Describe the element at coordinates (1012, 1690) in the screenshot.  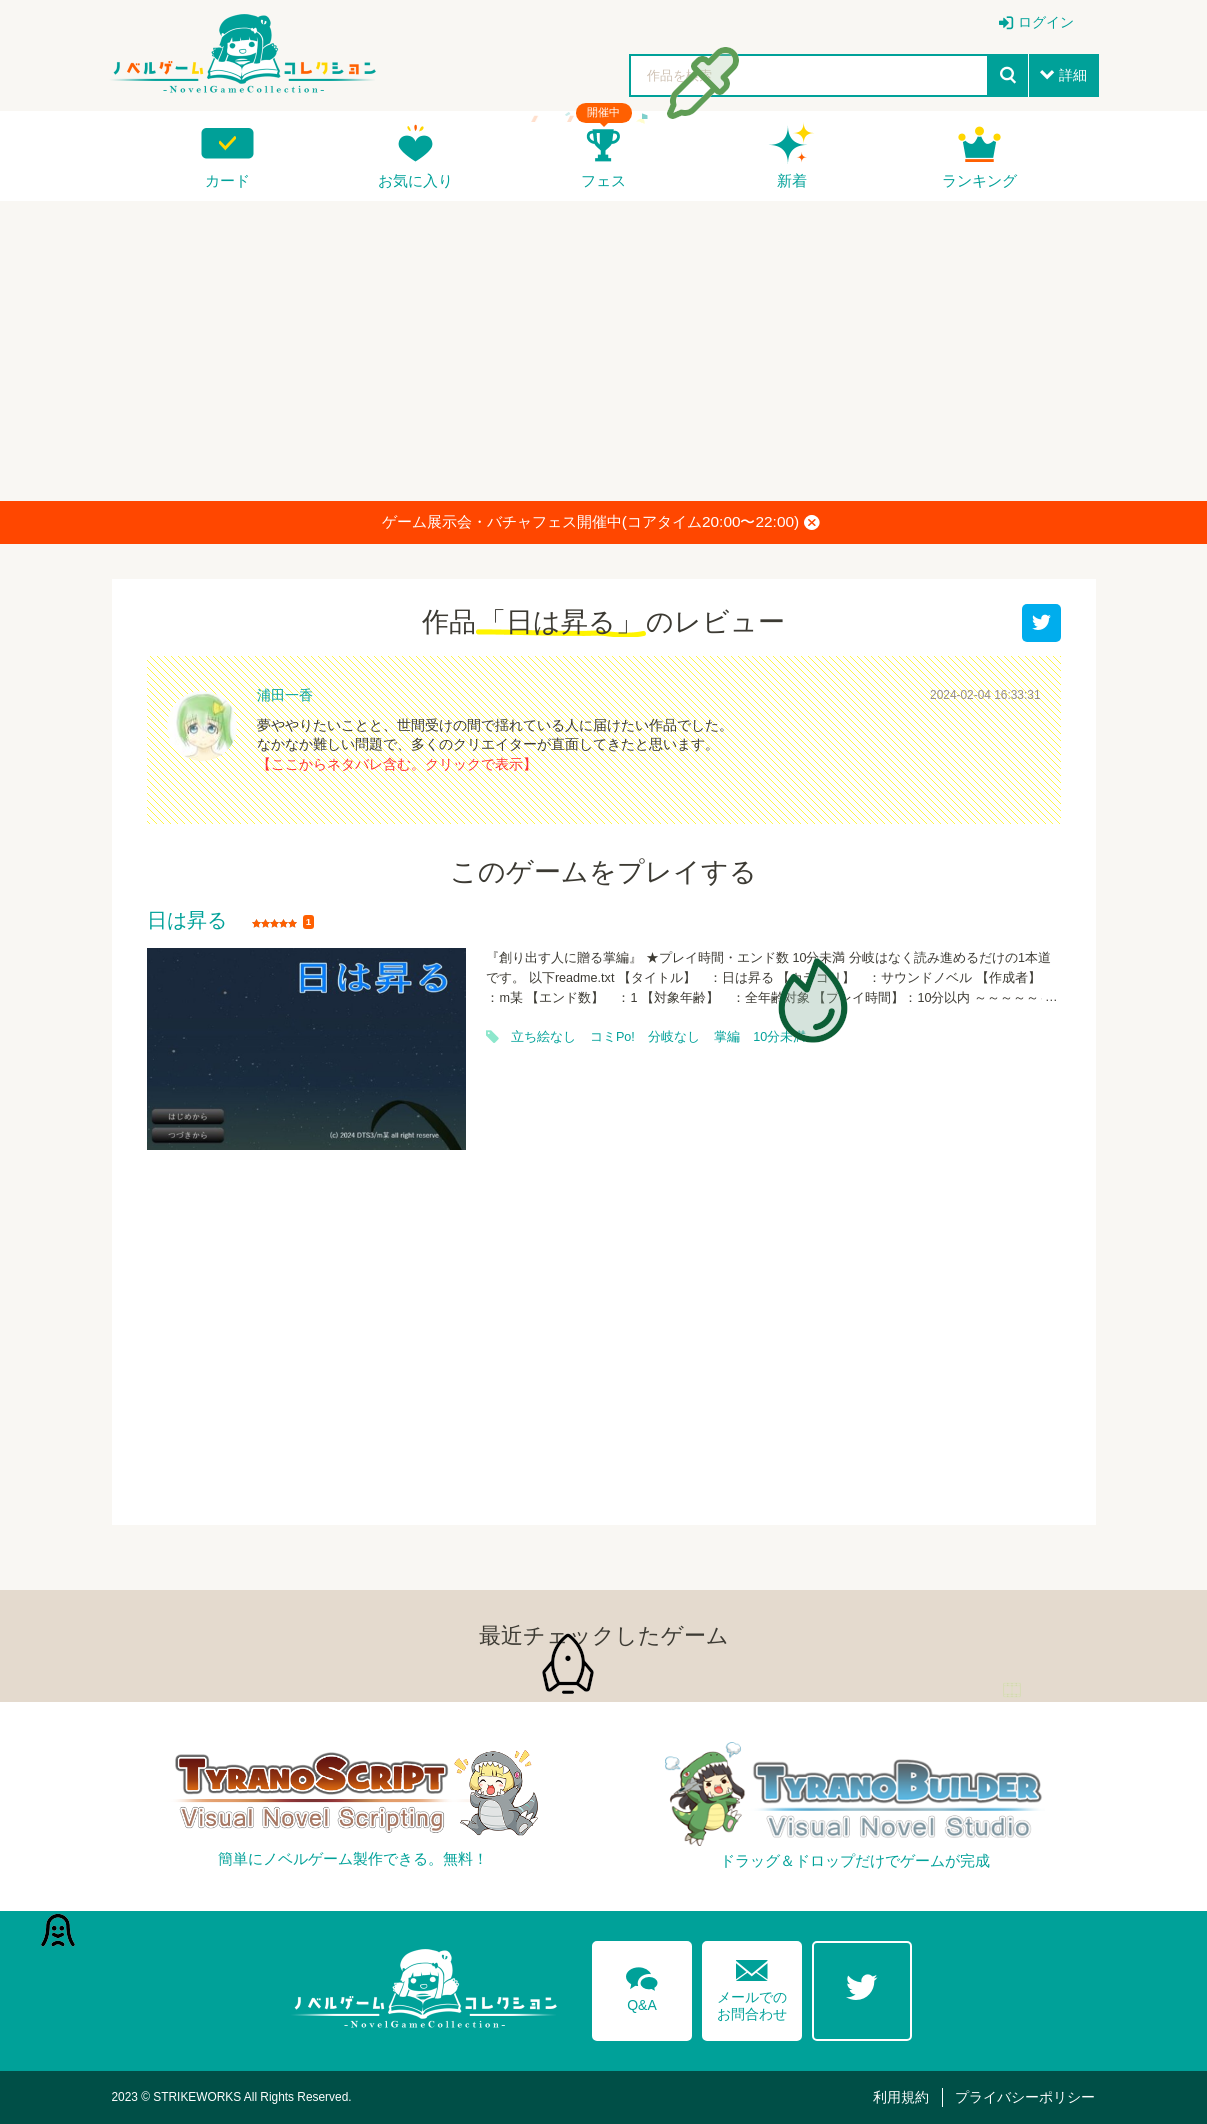
I see `view video or film content` at that location.